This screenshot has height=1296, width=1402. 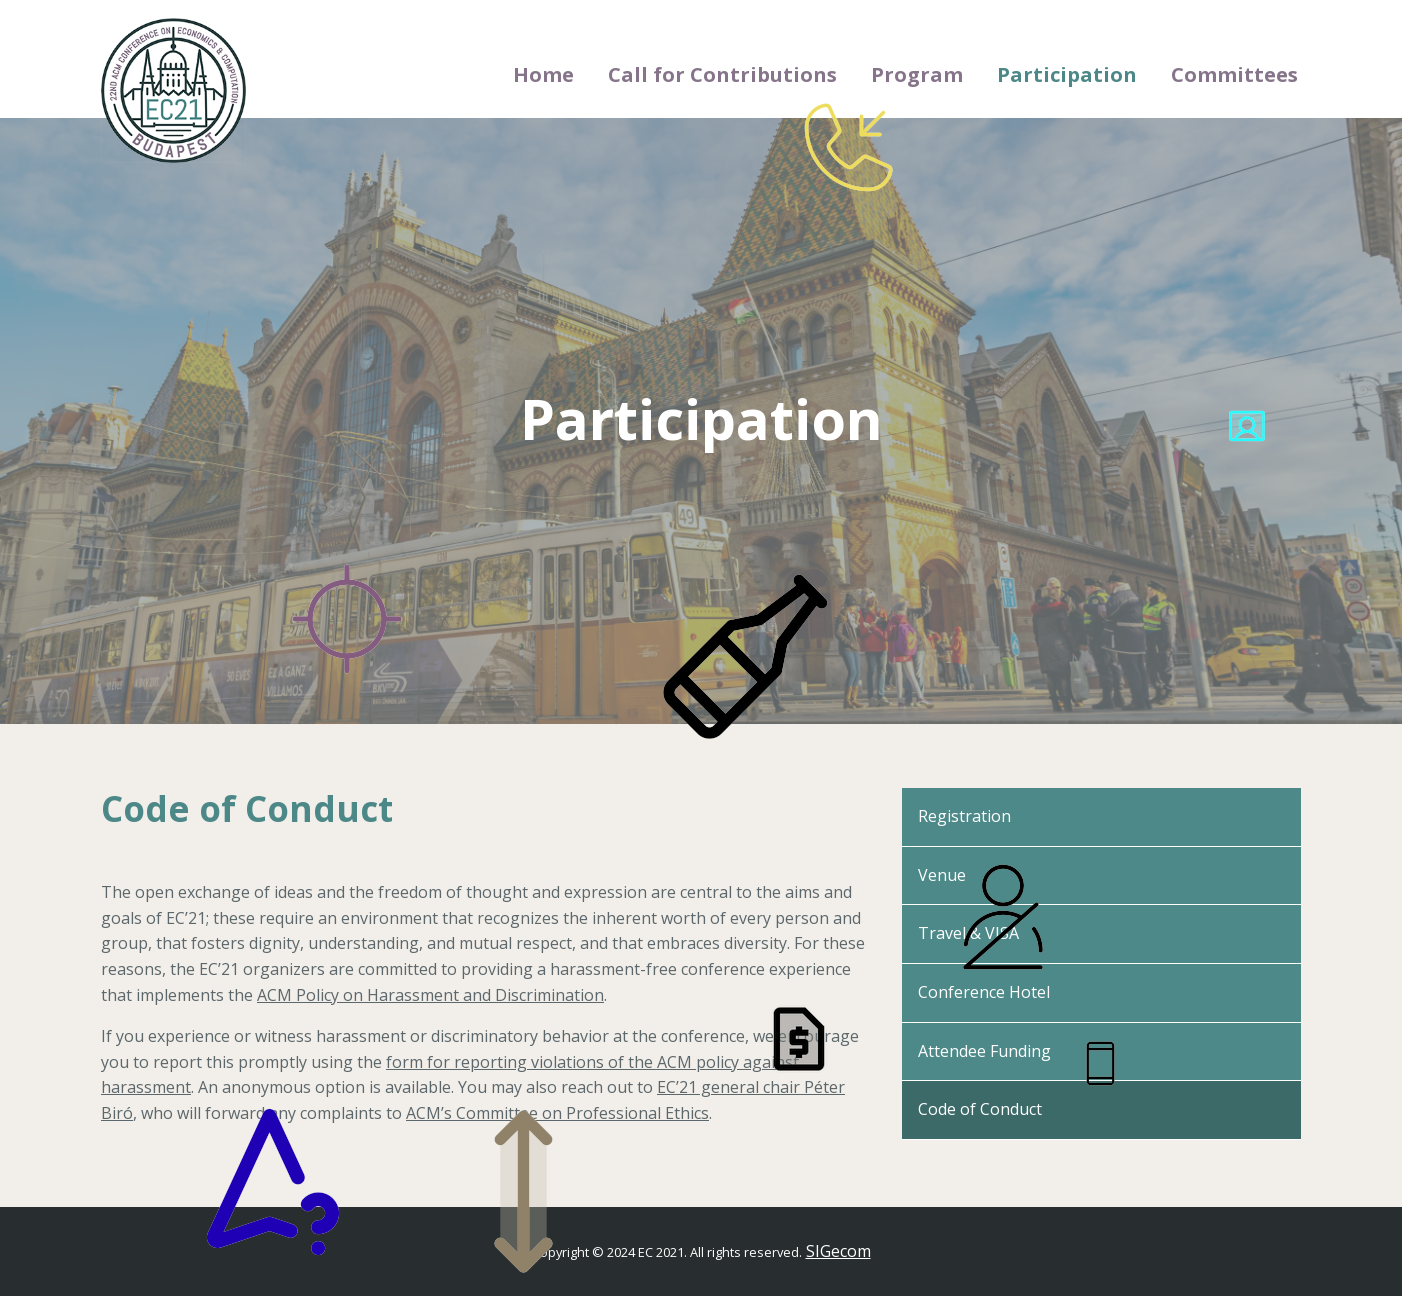 What do you see at coordinates (1247, 426) in the screenshot?
I see `view user profile card` at bounding box center [1247, 426].